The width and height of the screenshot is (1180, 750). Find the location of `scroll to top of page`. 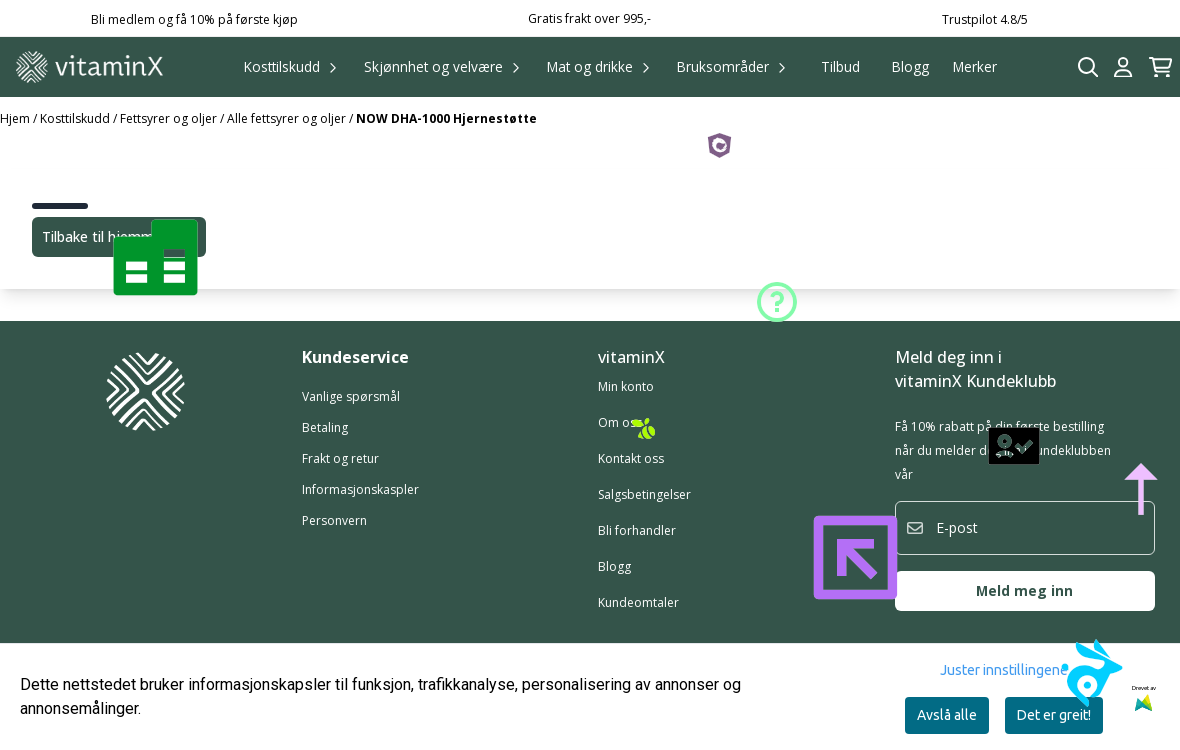

scroll to top of page is located at coordinates (1141, 489).